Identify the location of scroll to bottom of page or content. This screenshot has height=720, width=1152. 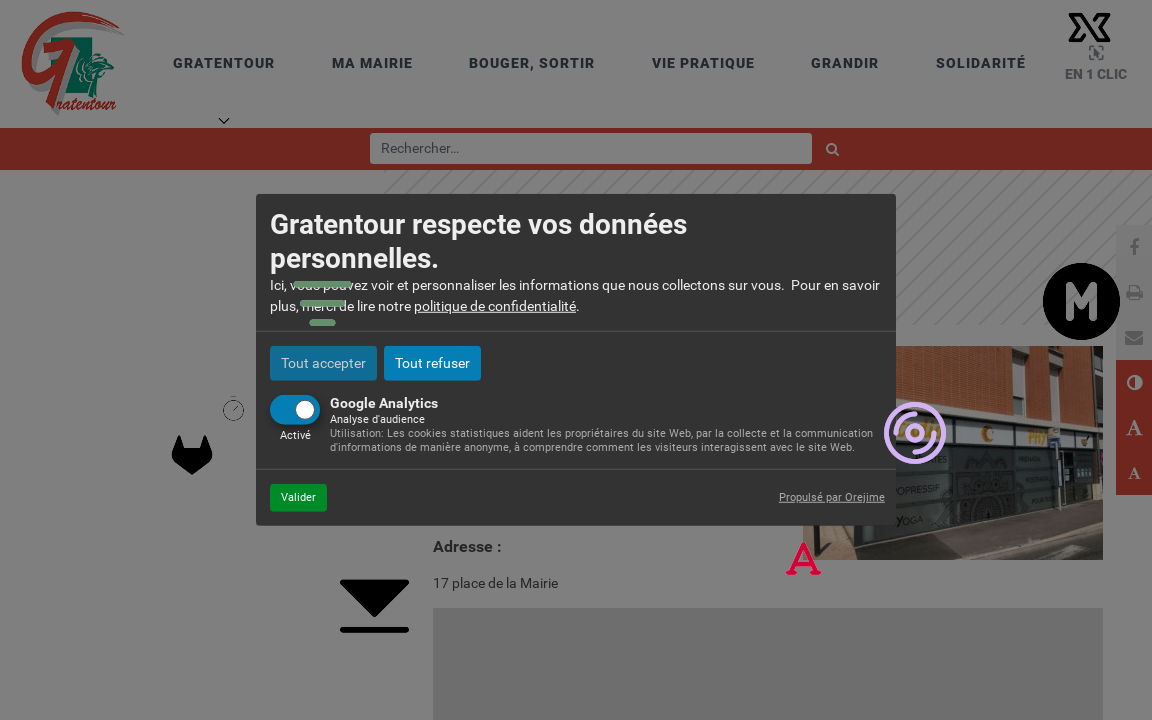
(374, 604).